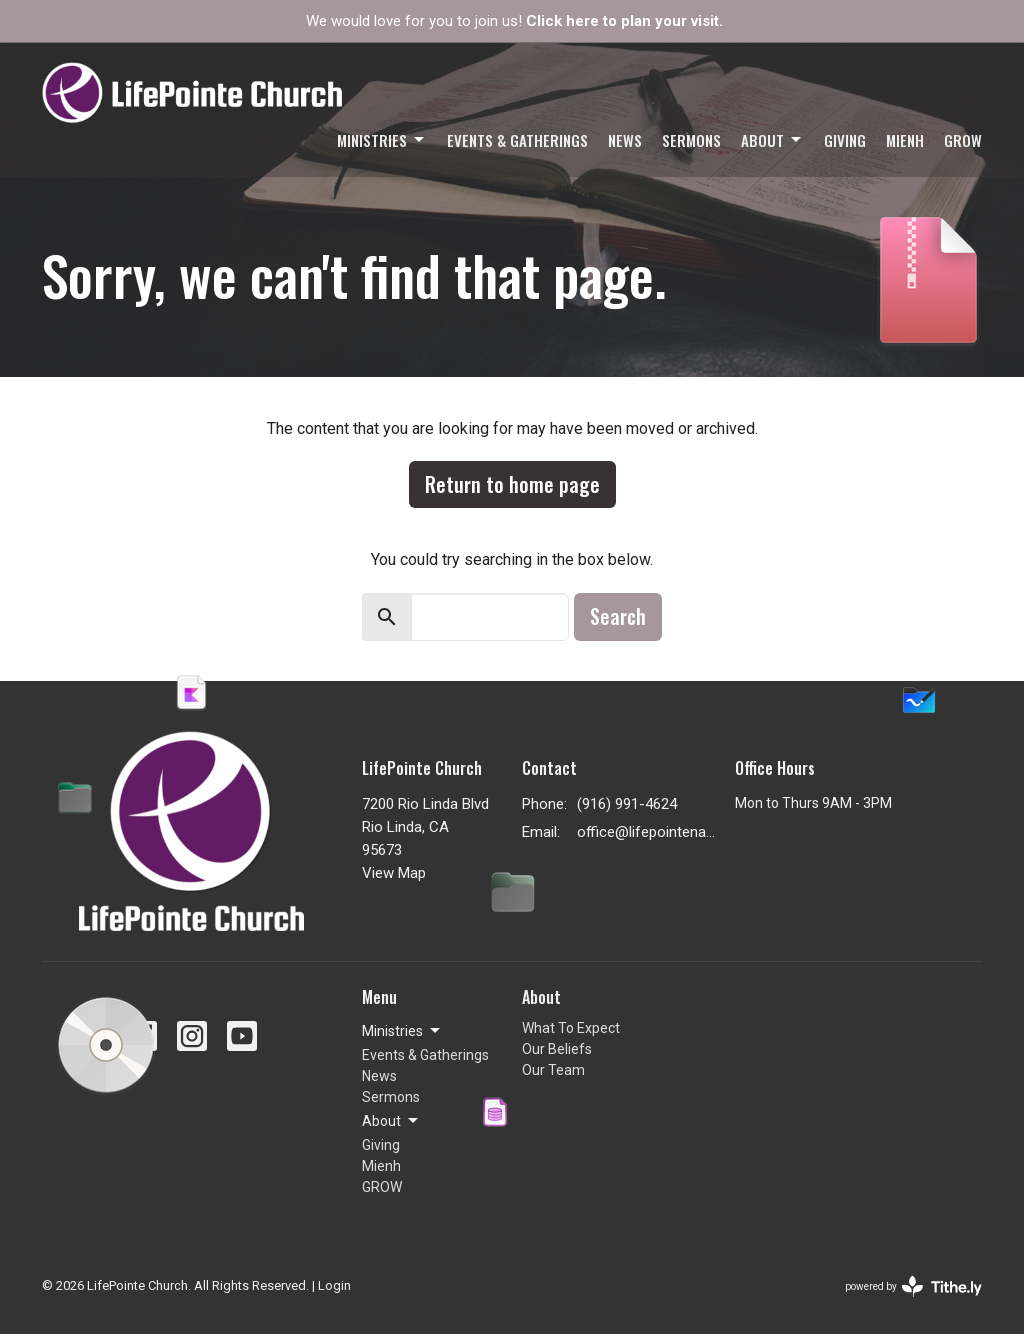 Image resolution: width=1024 pixels, height=1334 pixels. I want to click on open microsoft whiteboard files folder, so click(919, 701).